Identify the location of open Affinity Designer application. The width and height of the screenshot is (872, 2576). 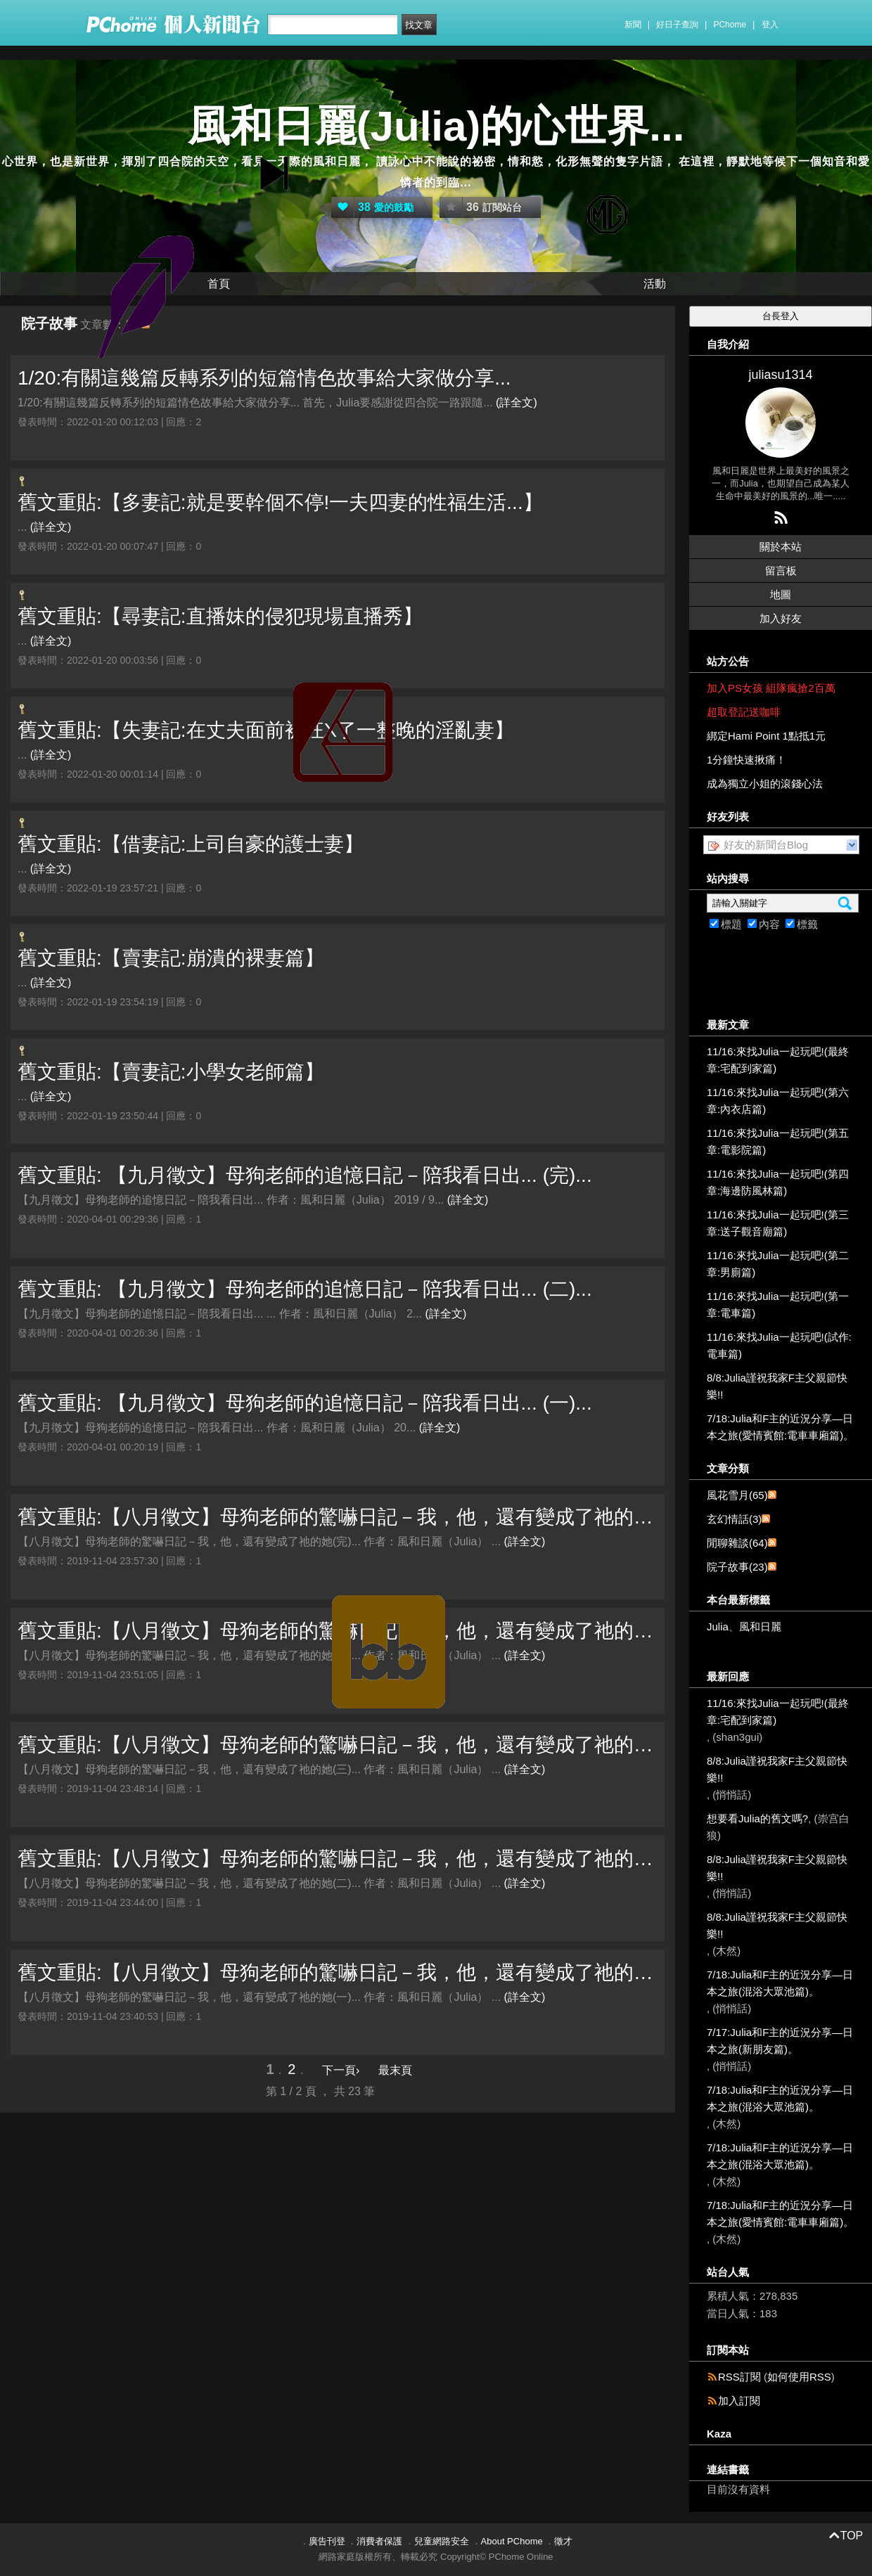
(342, 732).